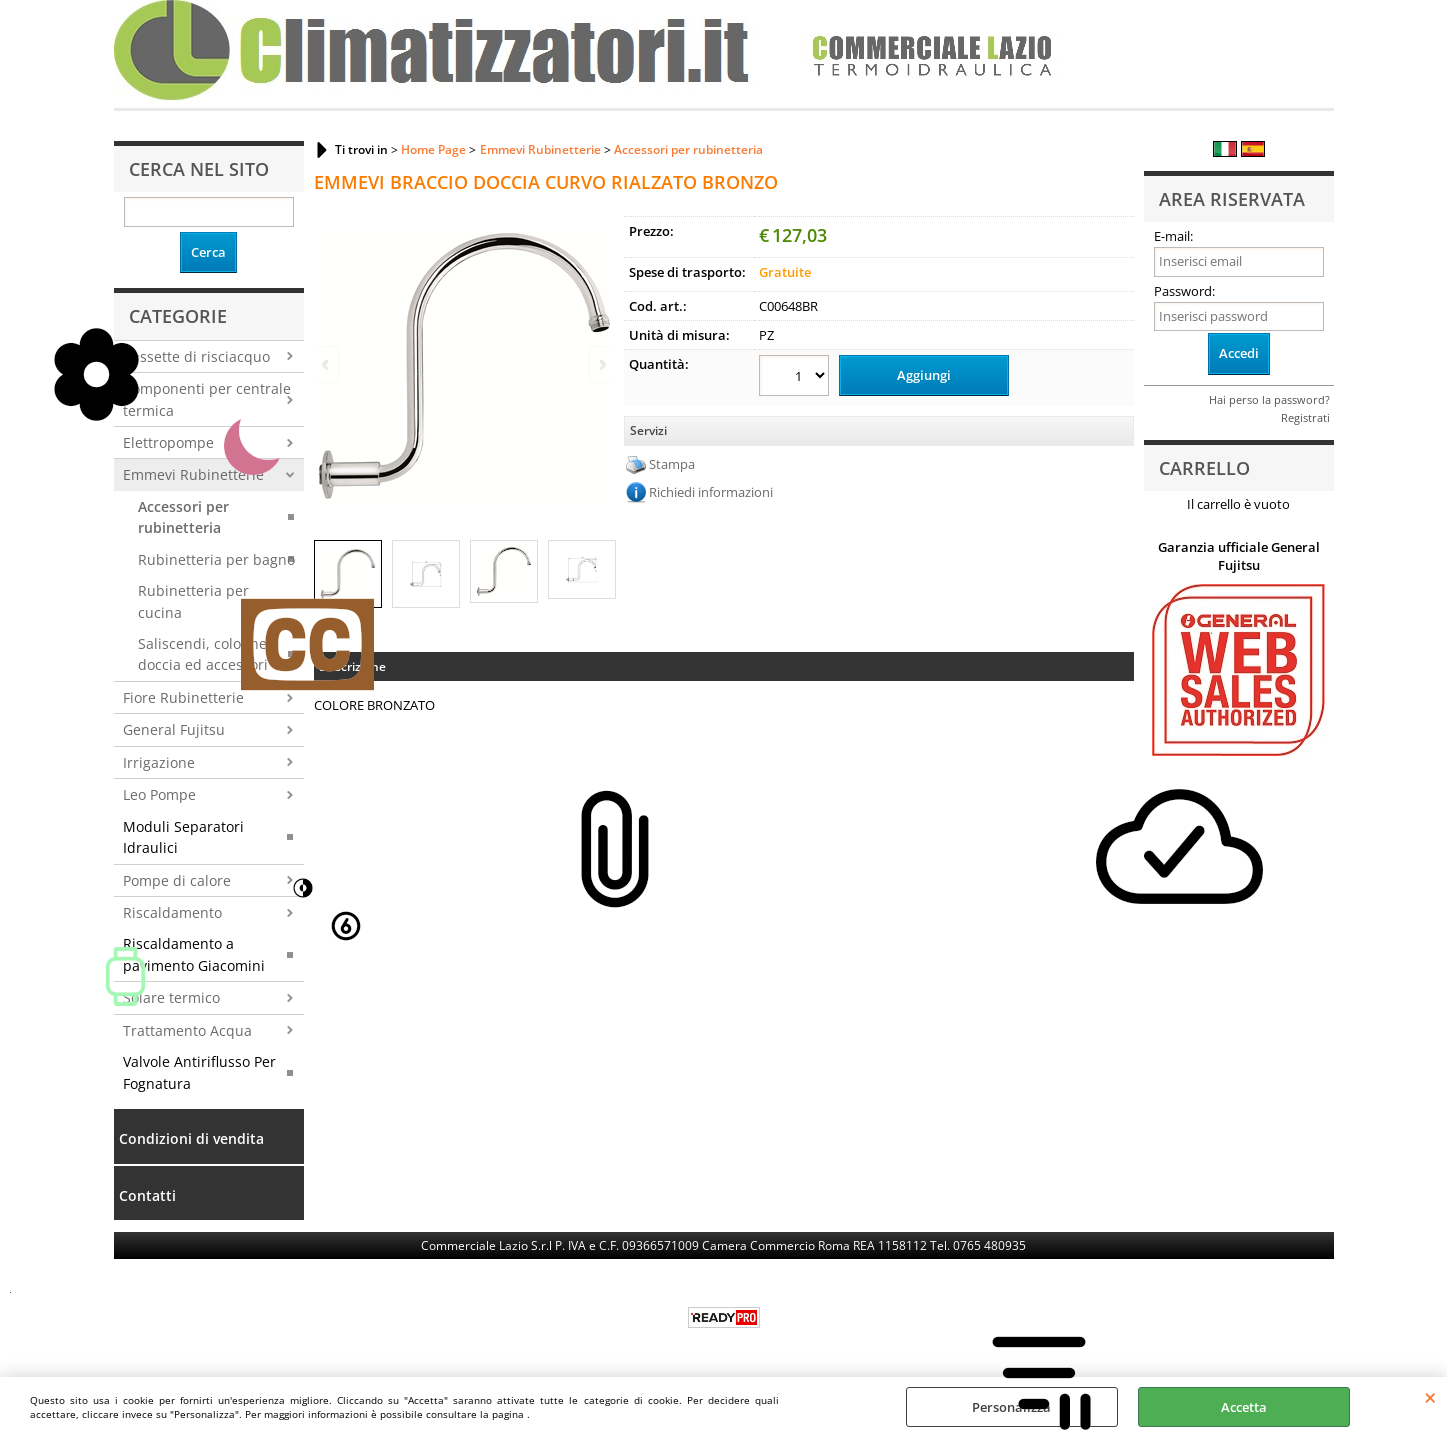 Image resolution: width=1447 pixels, height=1437 pixels. I want to click on enable closed captioning for video content, so click(307, 644).